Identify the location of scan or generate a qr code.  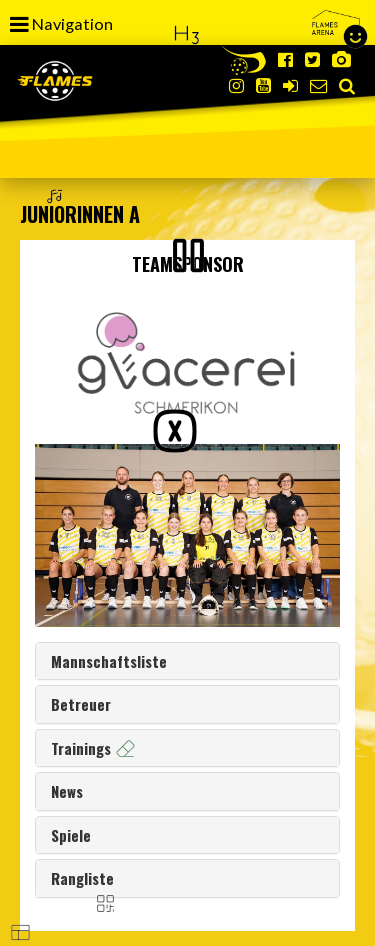
(105, 903).